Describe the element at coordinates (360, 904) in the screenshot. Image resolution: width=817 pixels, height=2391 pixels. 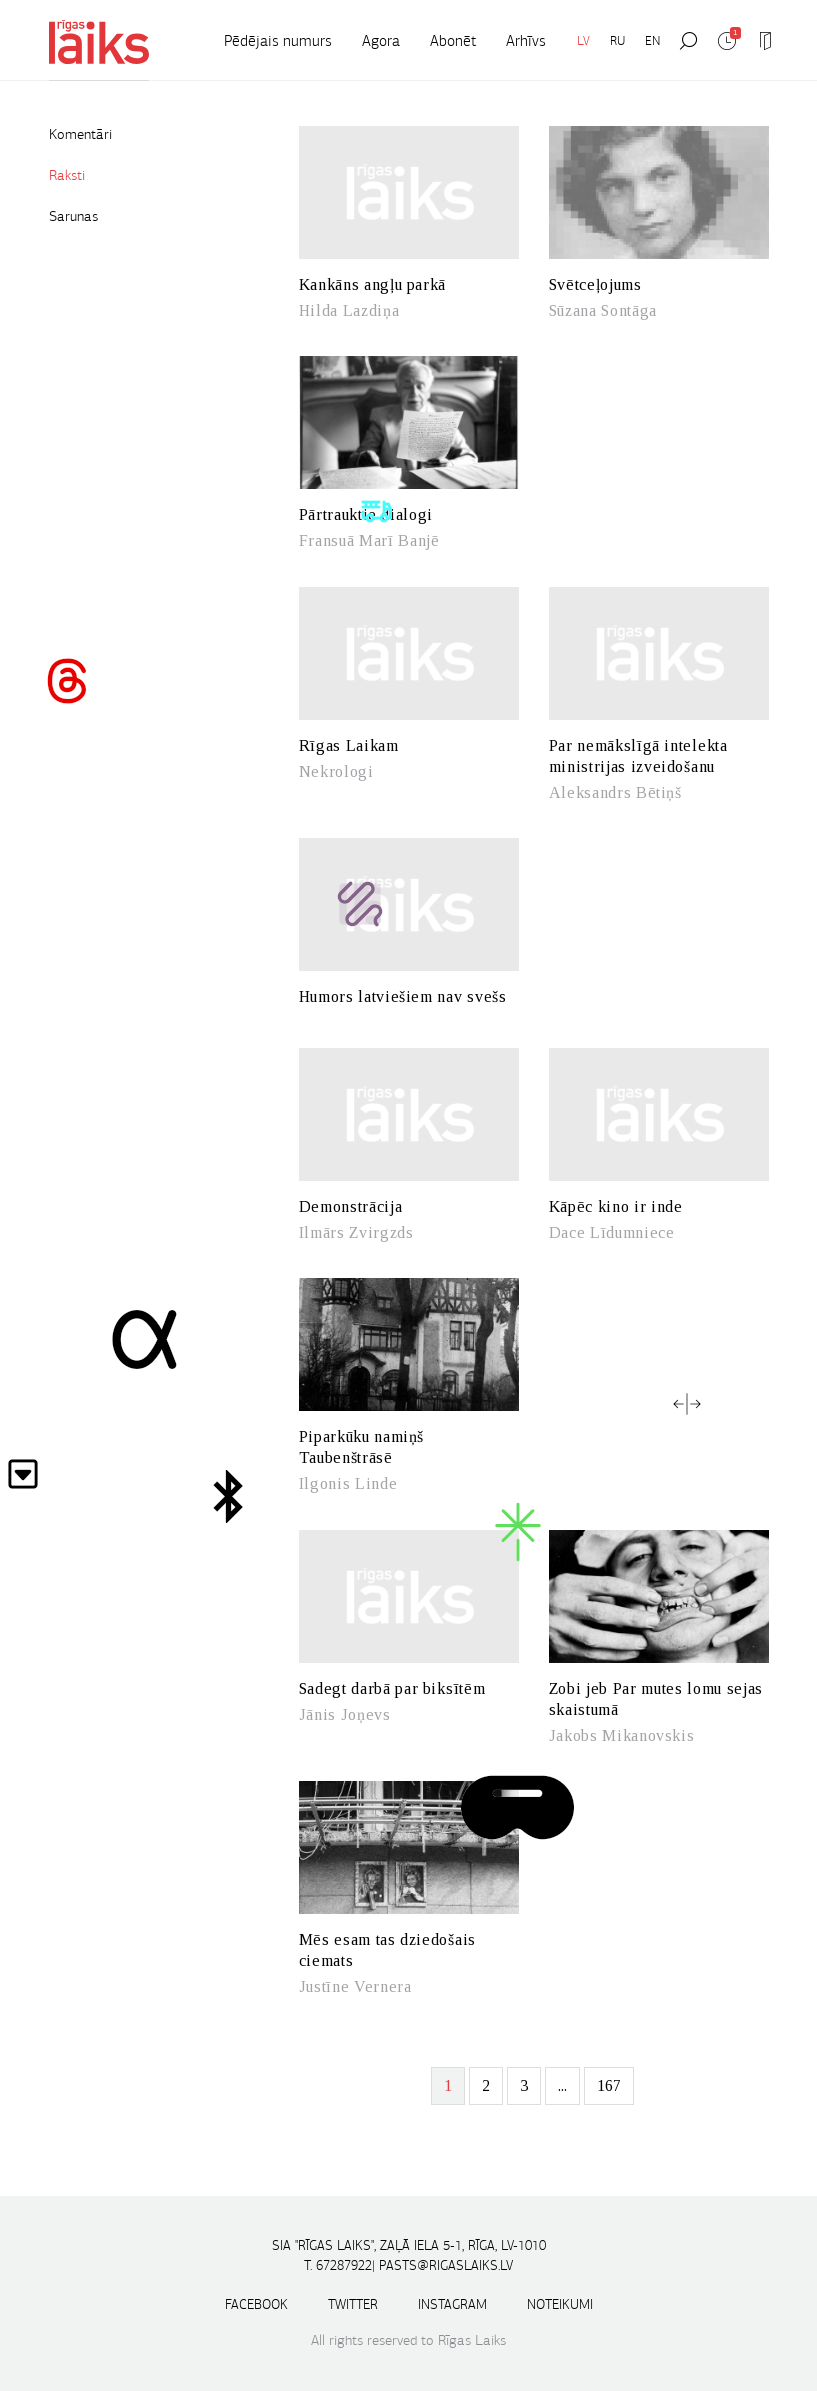
I see `access freehand drawing or annotation tools` at that location.